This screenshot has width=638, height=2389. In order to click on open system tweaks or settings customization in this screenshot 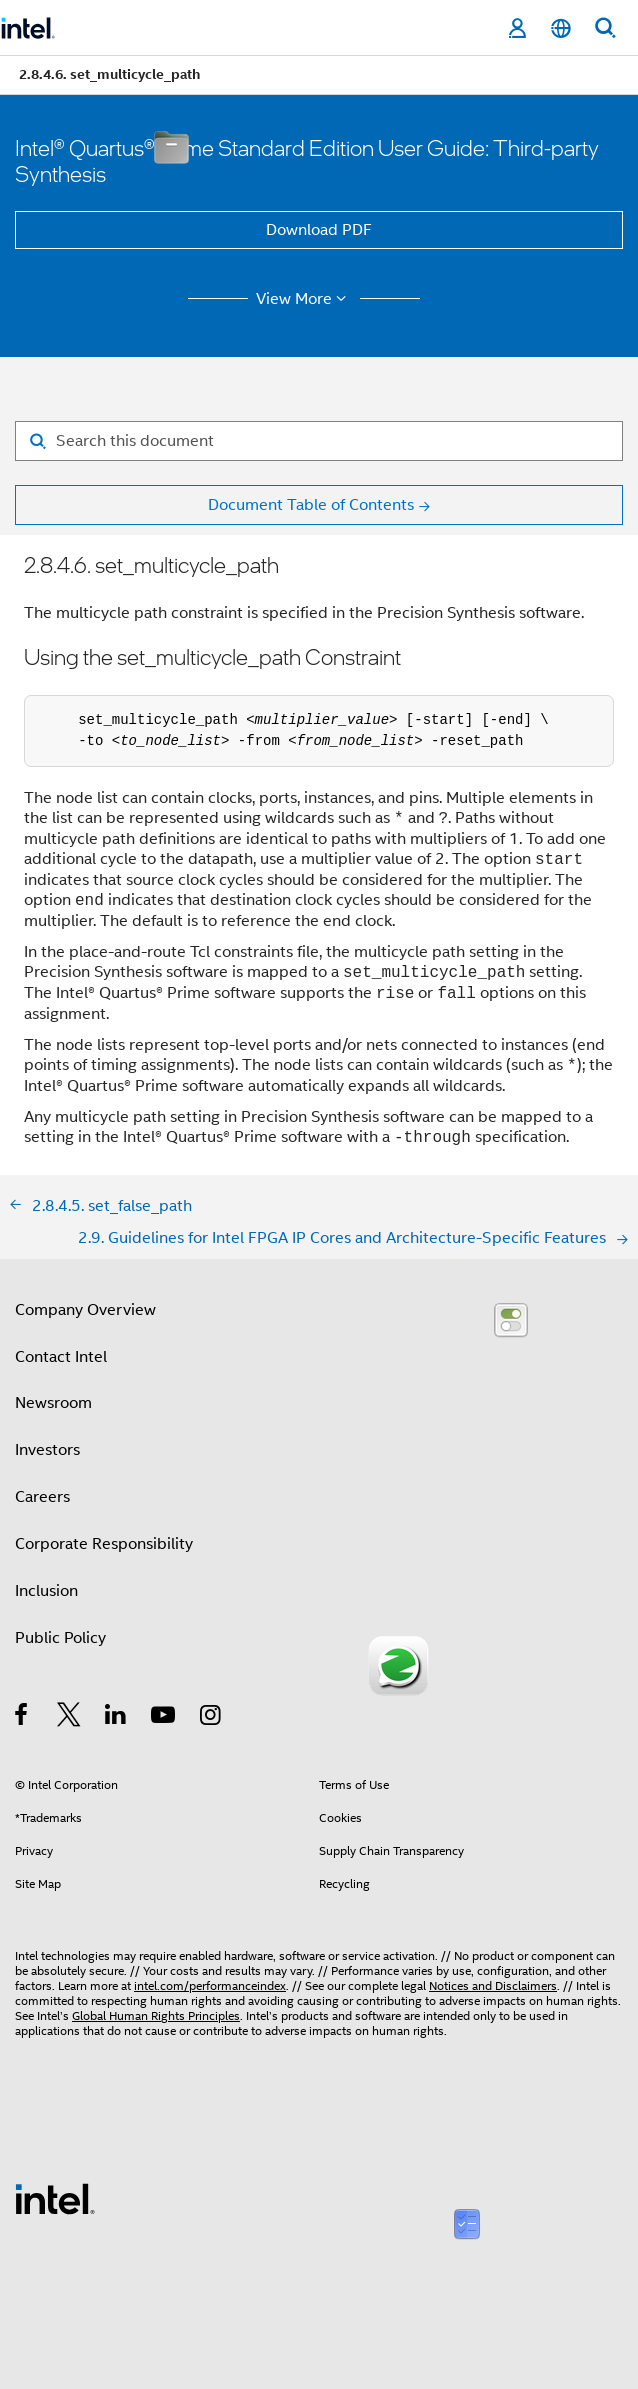, I will do `click(511, 1320)`.